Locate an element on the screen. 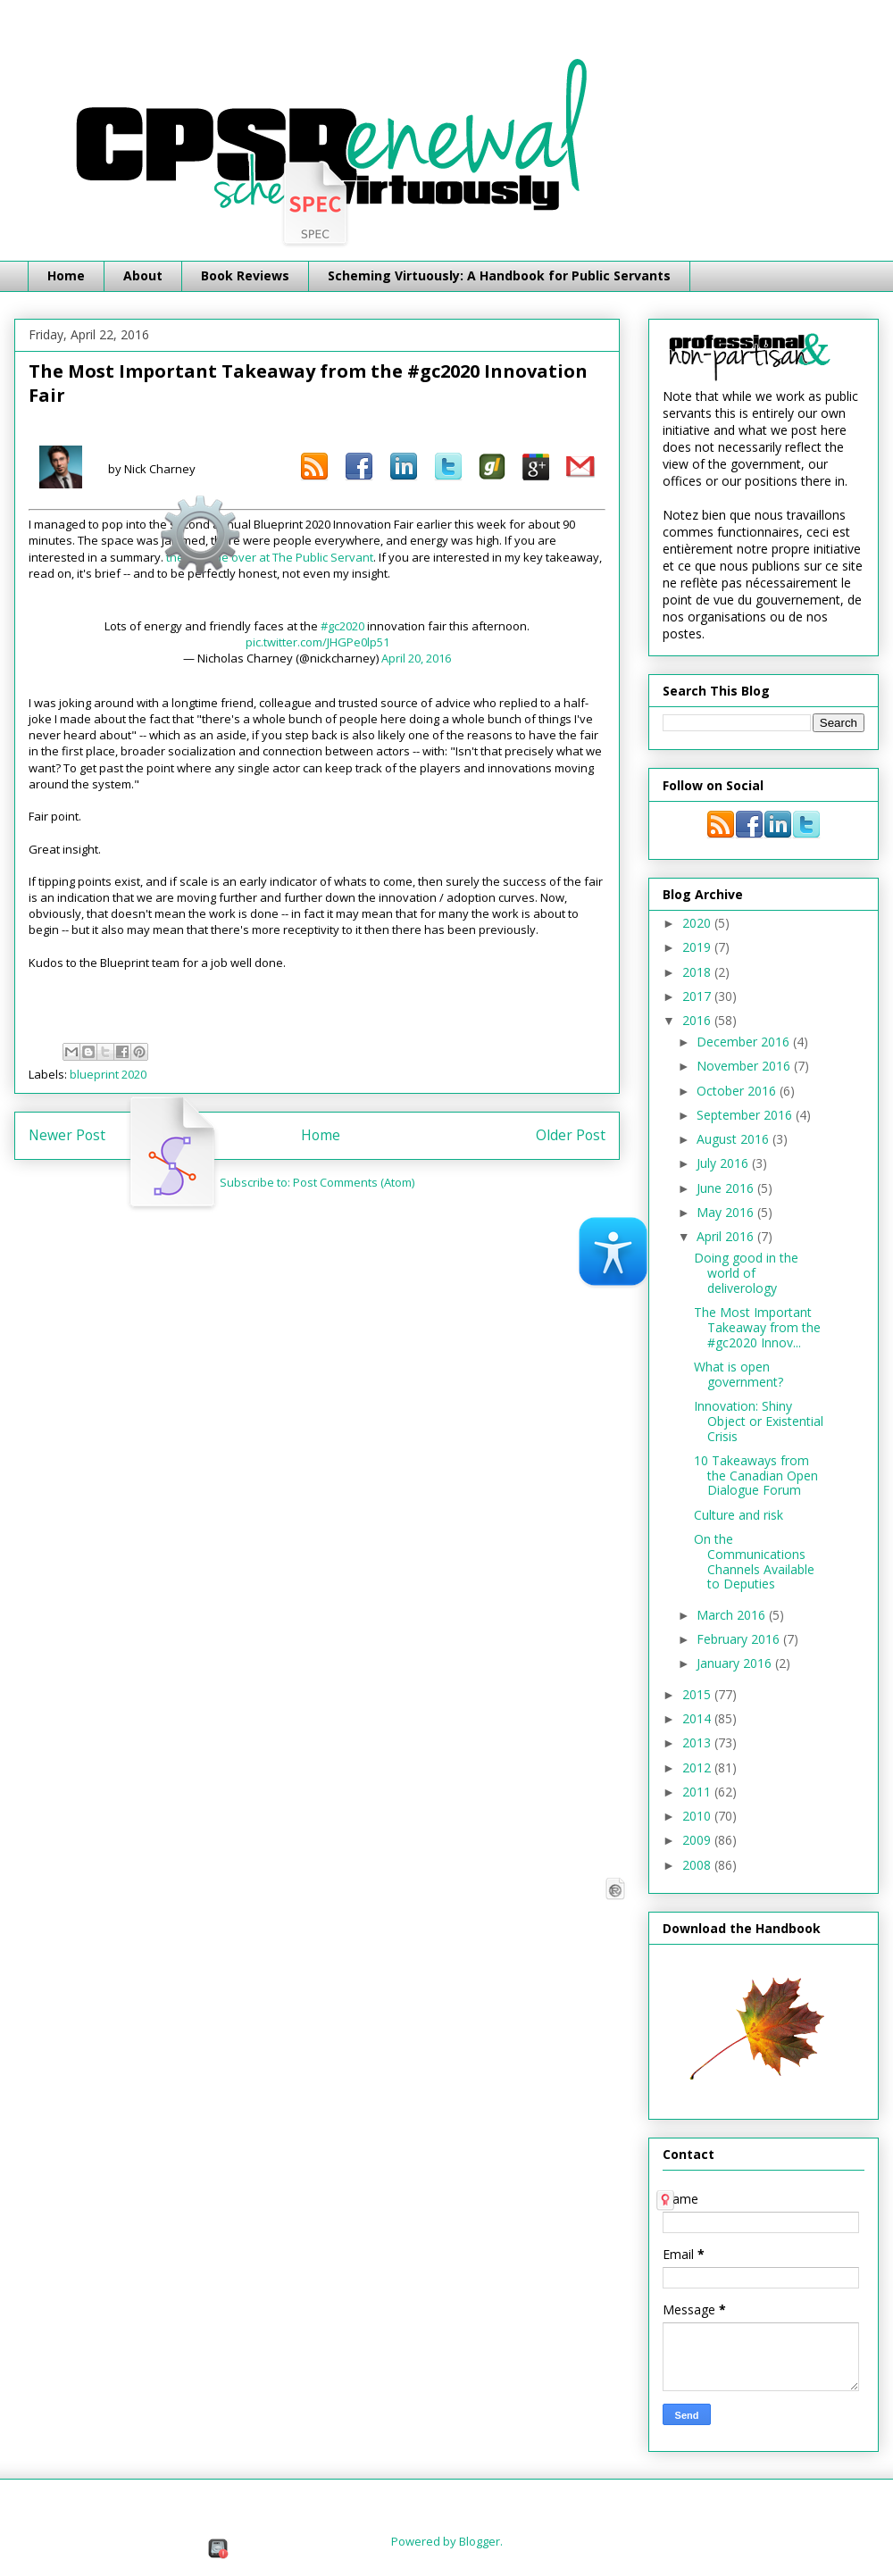 Image resolution: width=893 pixels, height=2576 pixels. access advanced settings is located at coordinates (200, 535).